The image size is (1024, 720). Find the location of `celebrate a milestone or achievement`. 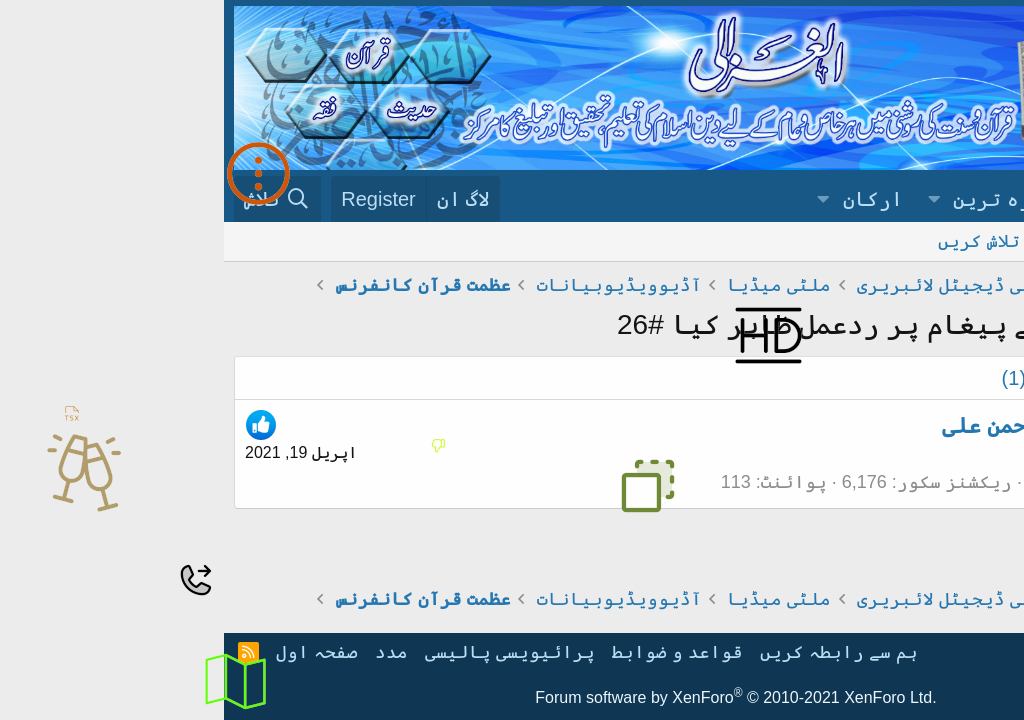

celebrate a milestone or achievement is located at coordinates (85, 472).